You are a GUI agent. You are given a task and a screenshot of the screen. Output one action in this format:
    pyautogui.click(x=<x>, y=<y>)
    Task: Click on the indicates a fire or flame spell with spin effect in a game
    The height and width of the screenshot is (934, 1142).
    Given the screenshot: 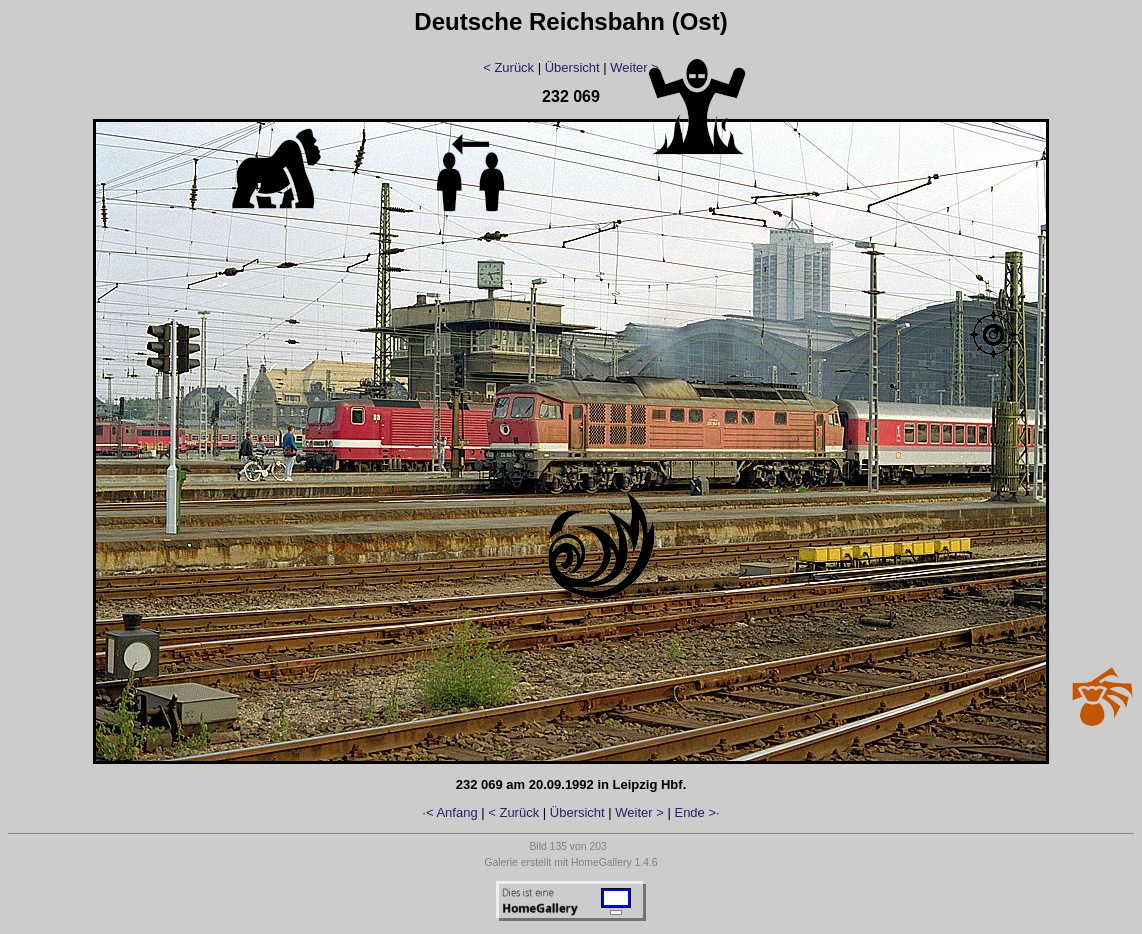 What is the action you would take?
    pyautogui.click(x=601, y=544)
    